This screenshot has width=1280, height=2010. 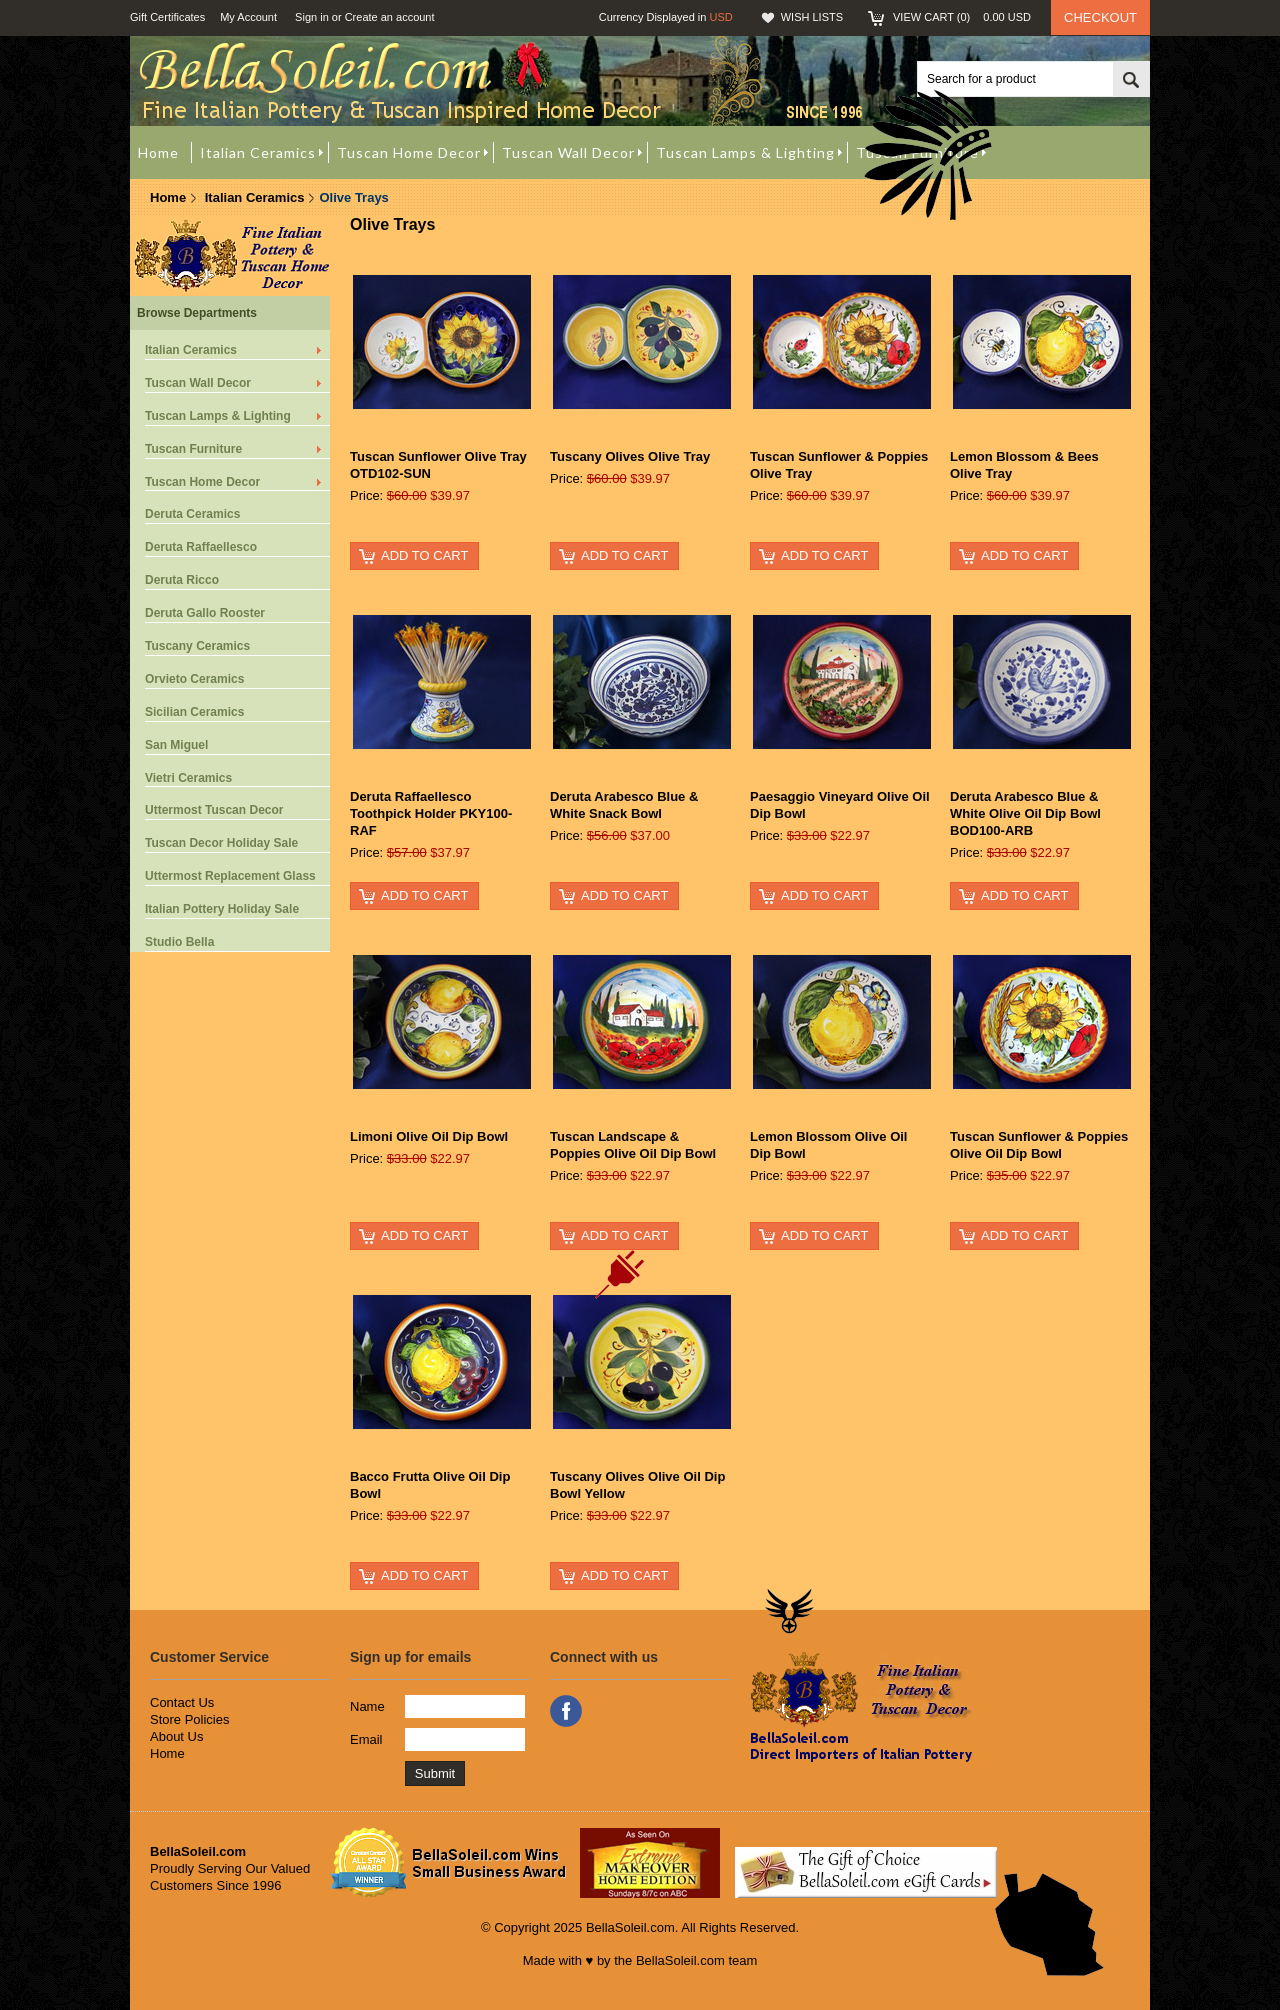 I want to click on connect to a power source, so click(x=619, y=1274).